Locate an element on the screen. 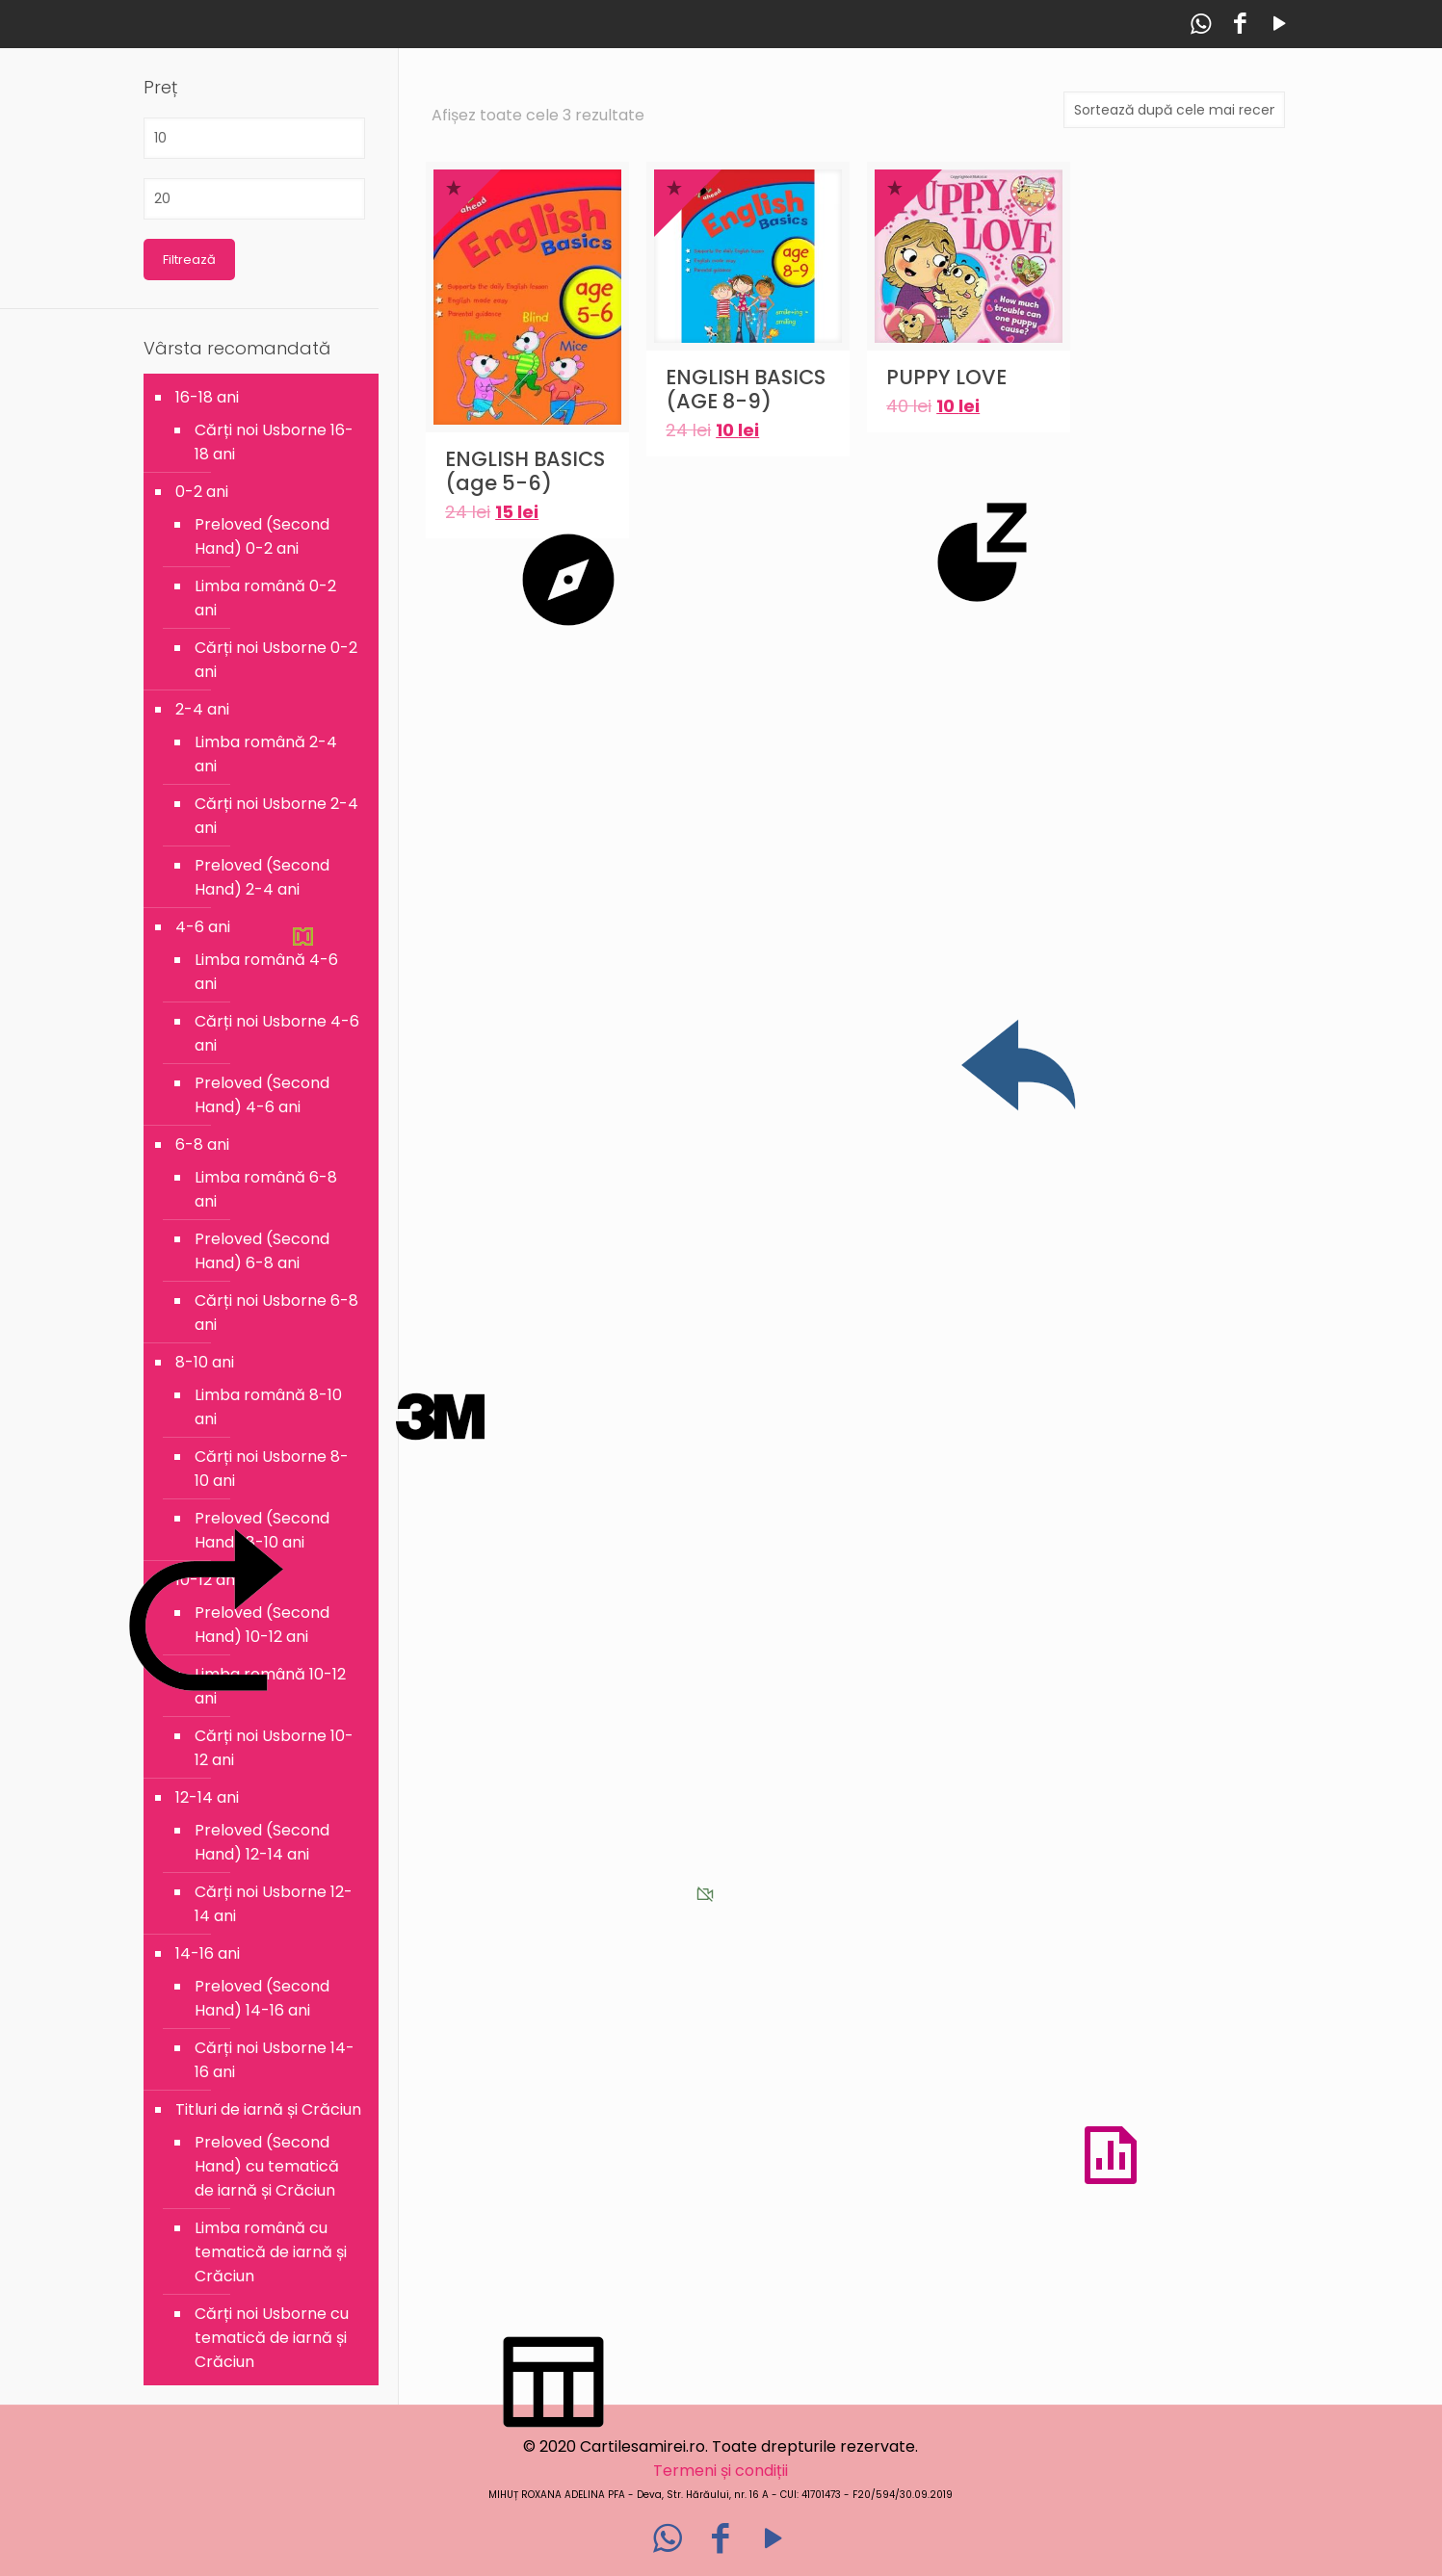  redo the last action is located at coordinates (202, 1618).